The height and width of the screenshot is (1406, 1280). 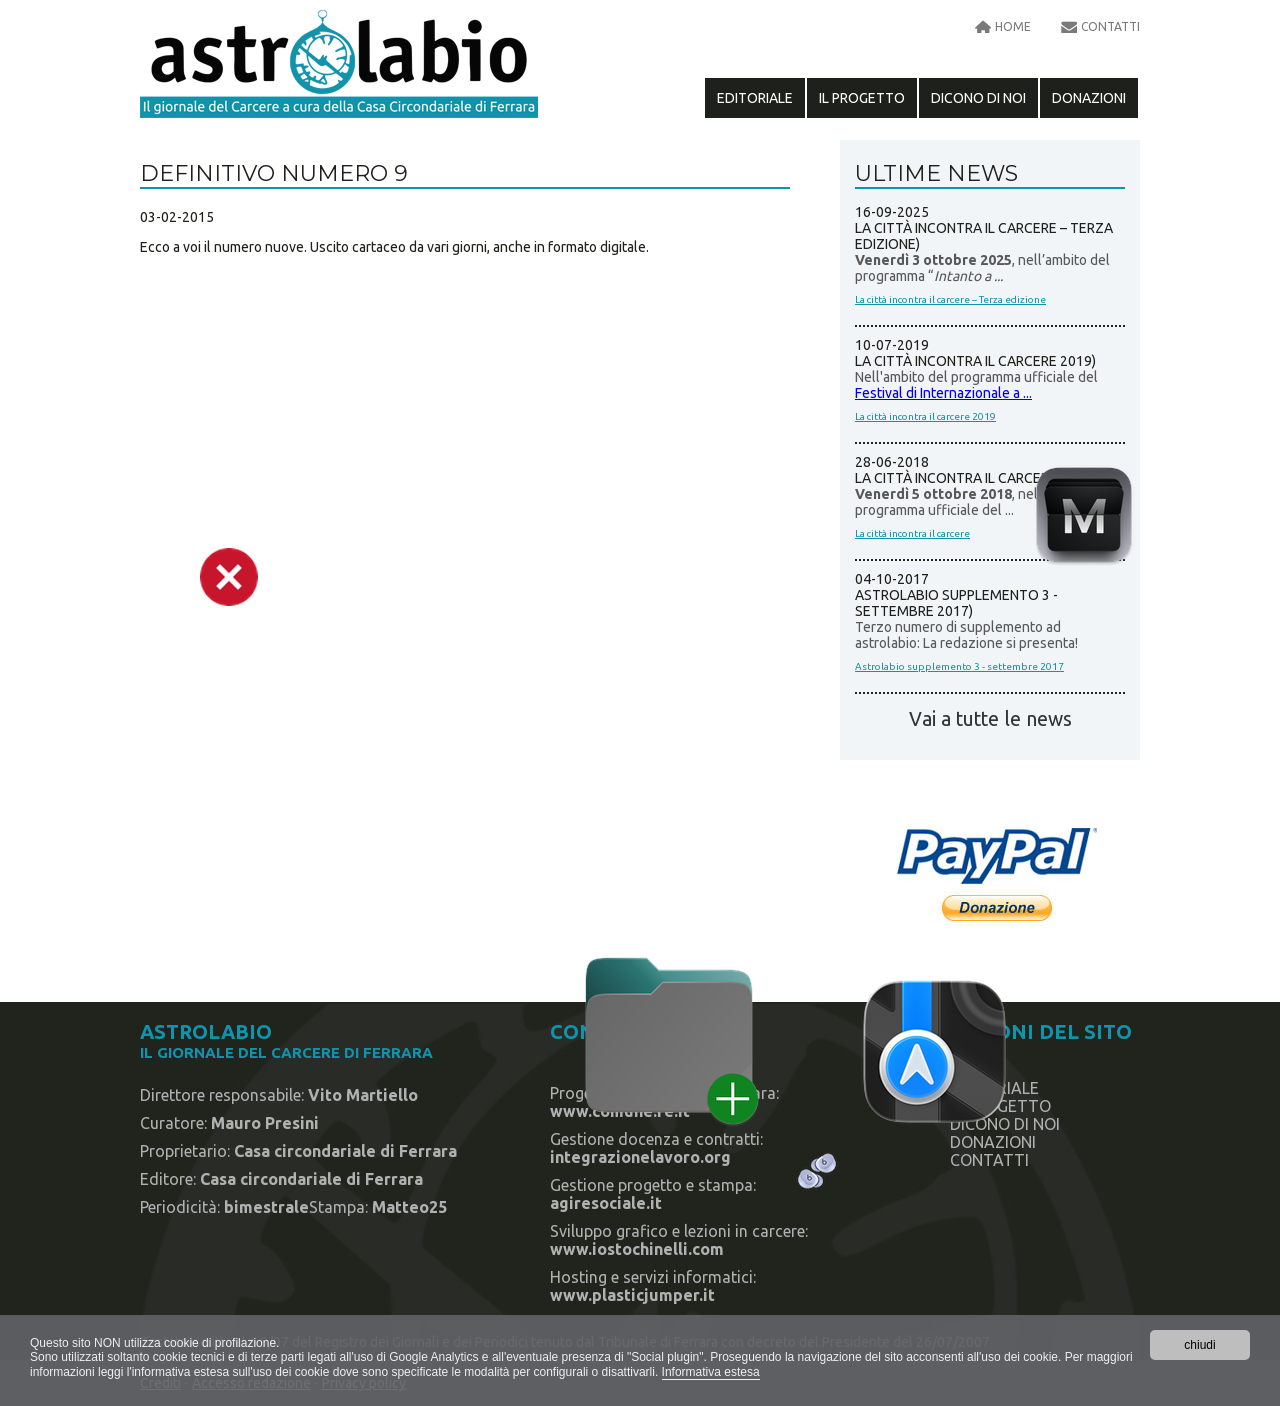 I want to click on connect Beats earbuds via bluetooth, so click(x=817, y=1171).